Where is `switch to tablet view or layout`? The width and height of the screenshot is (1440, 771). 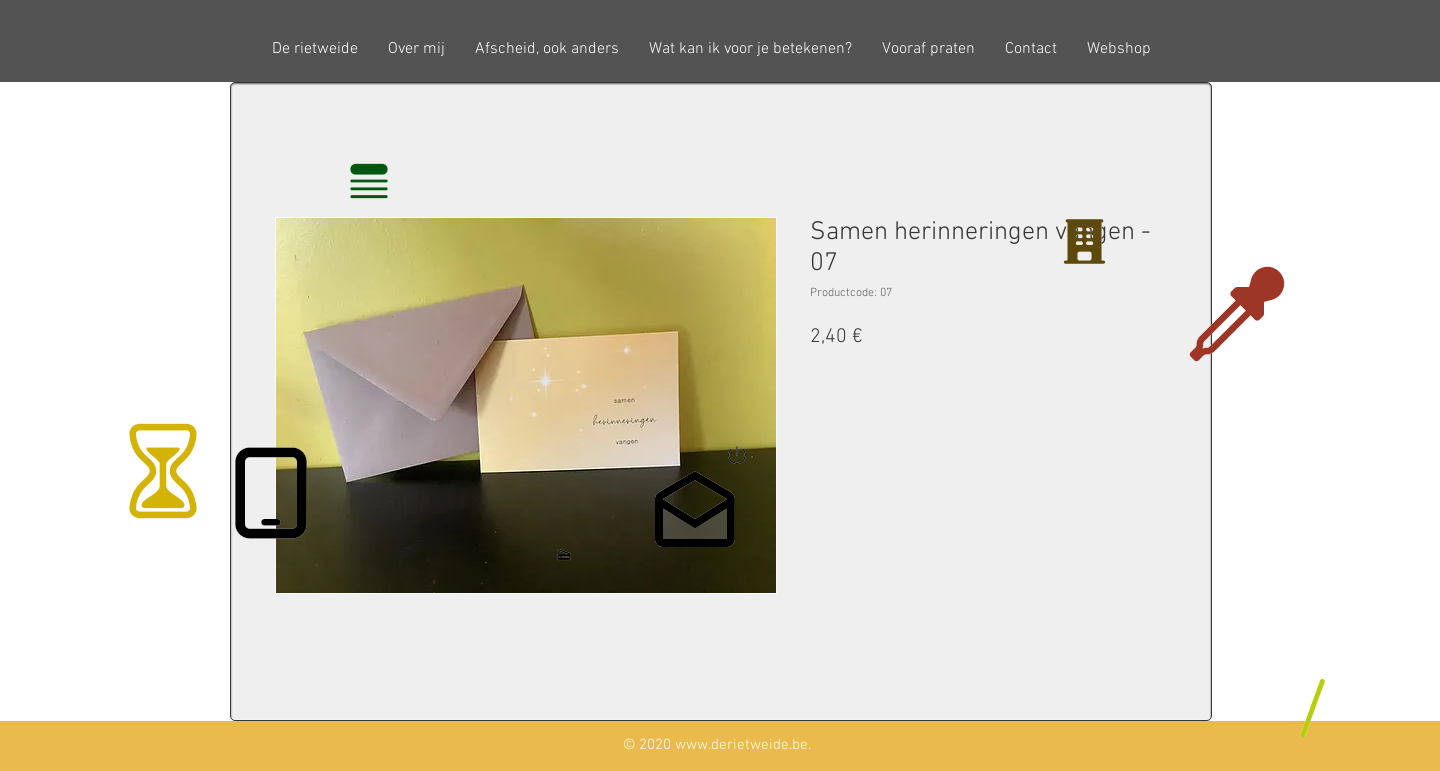
switch to tablet view or layout is located at coordinates (271, 493).